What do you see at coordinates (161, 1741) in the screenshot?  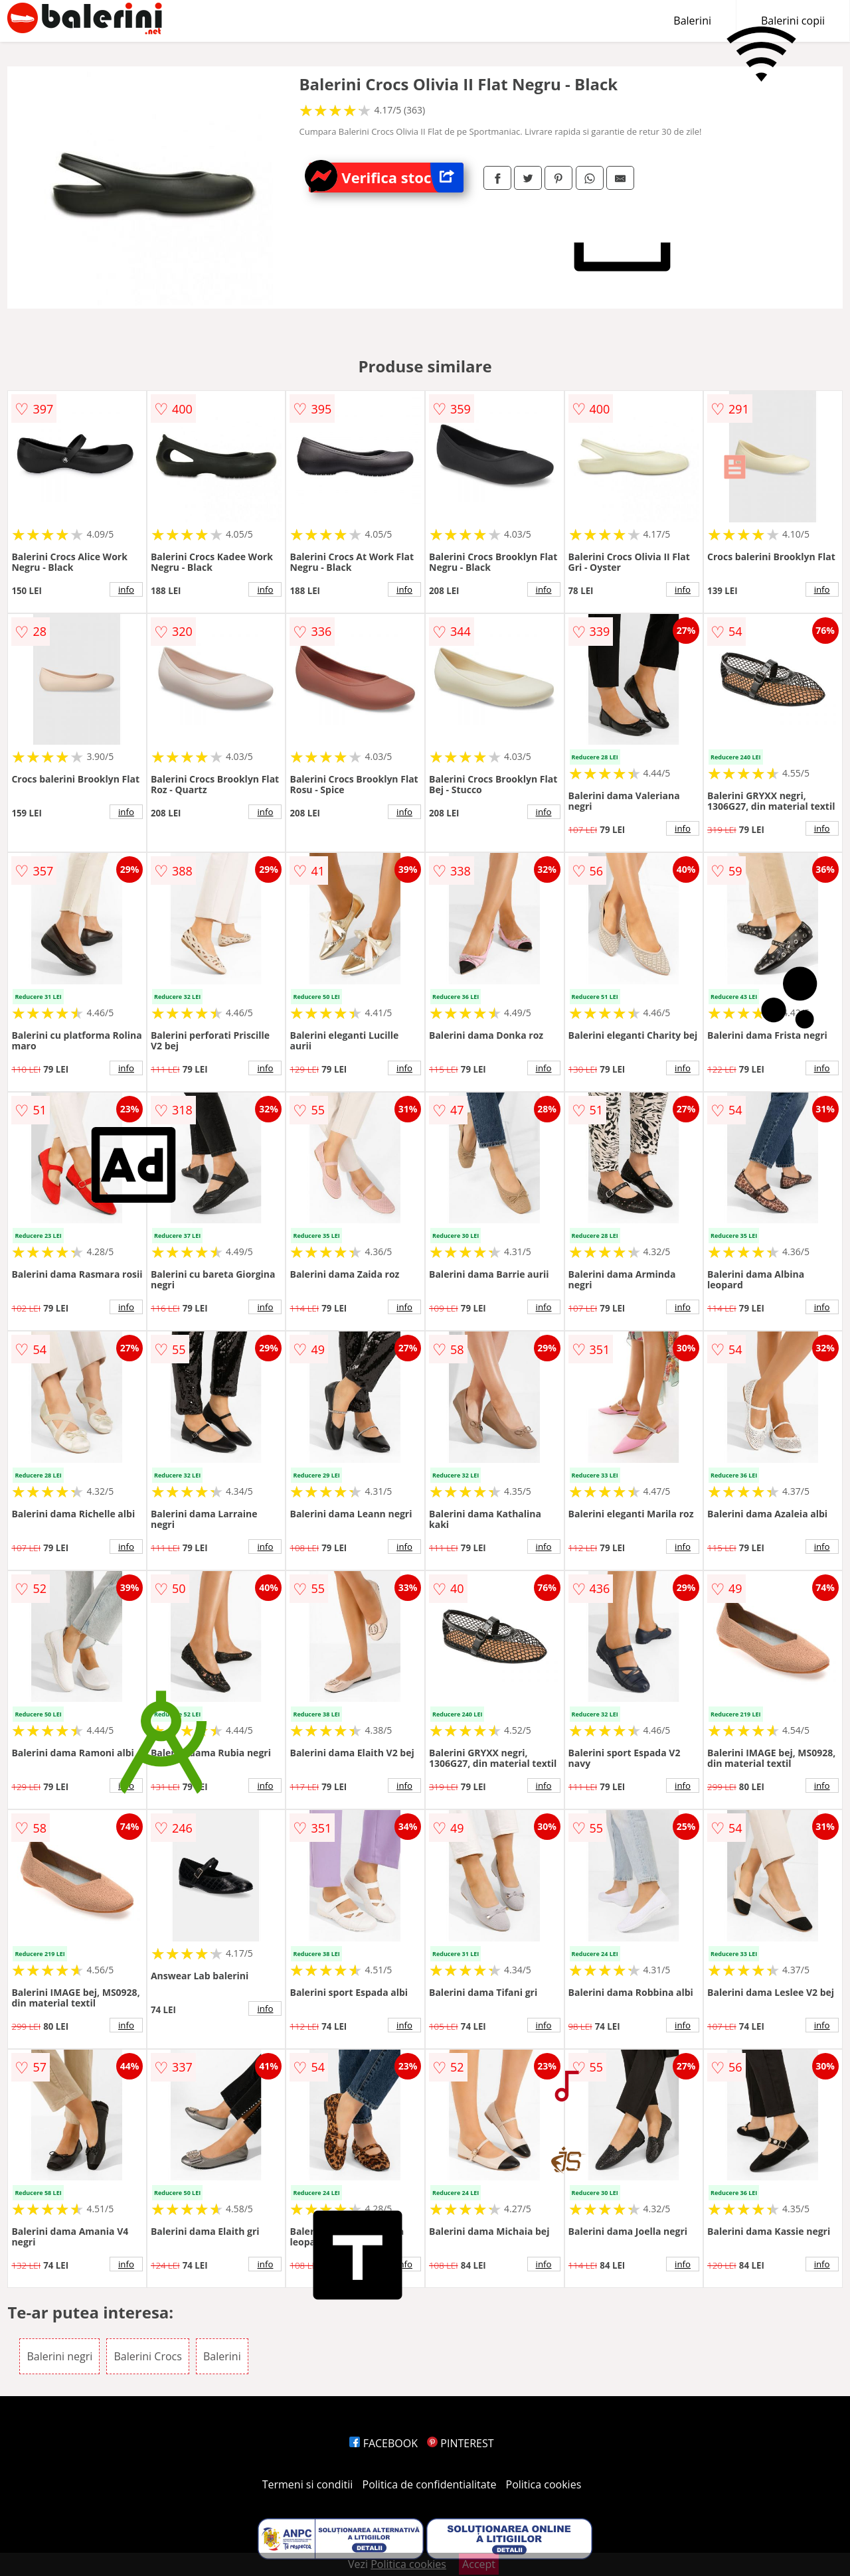 I see `access drawing compass tool` at bounding box center [161, 1741].